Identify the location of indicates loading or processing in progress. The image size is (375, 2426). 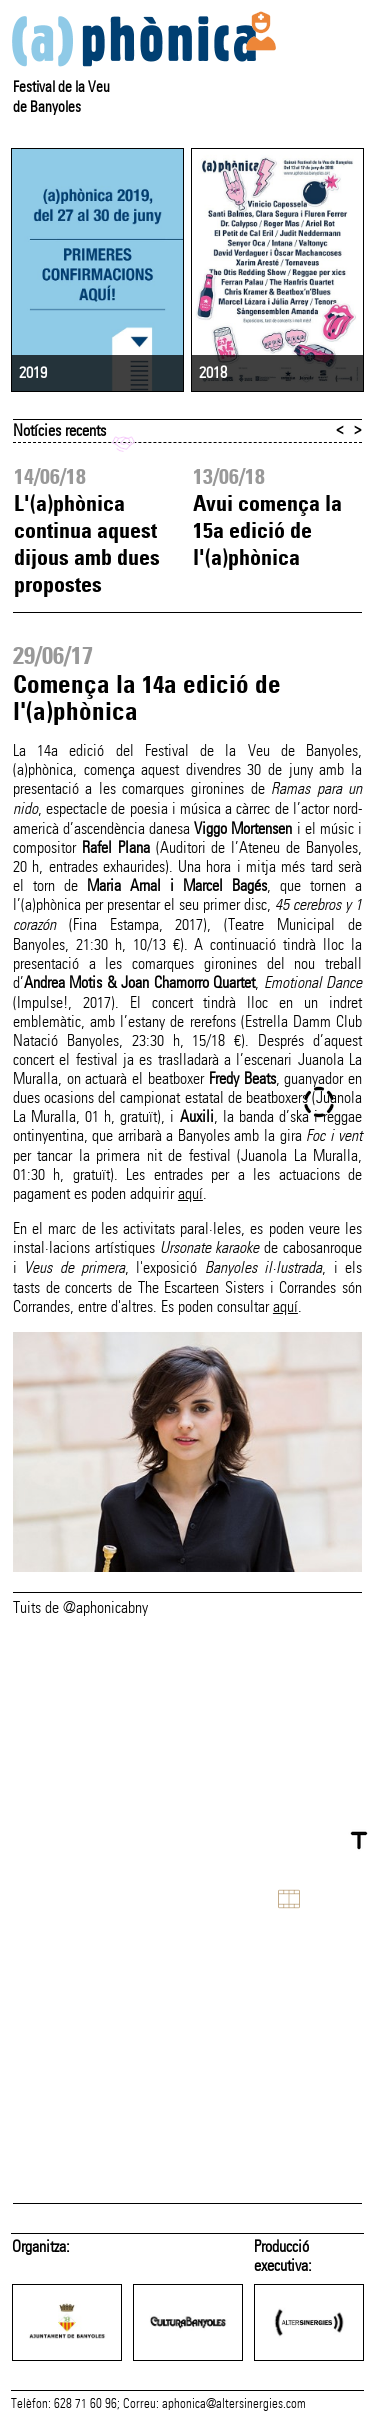
(319, 1102).